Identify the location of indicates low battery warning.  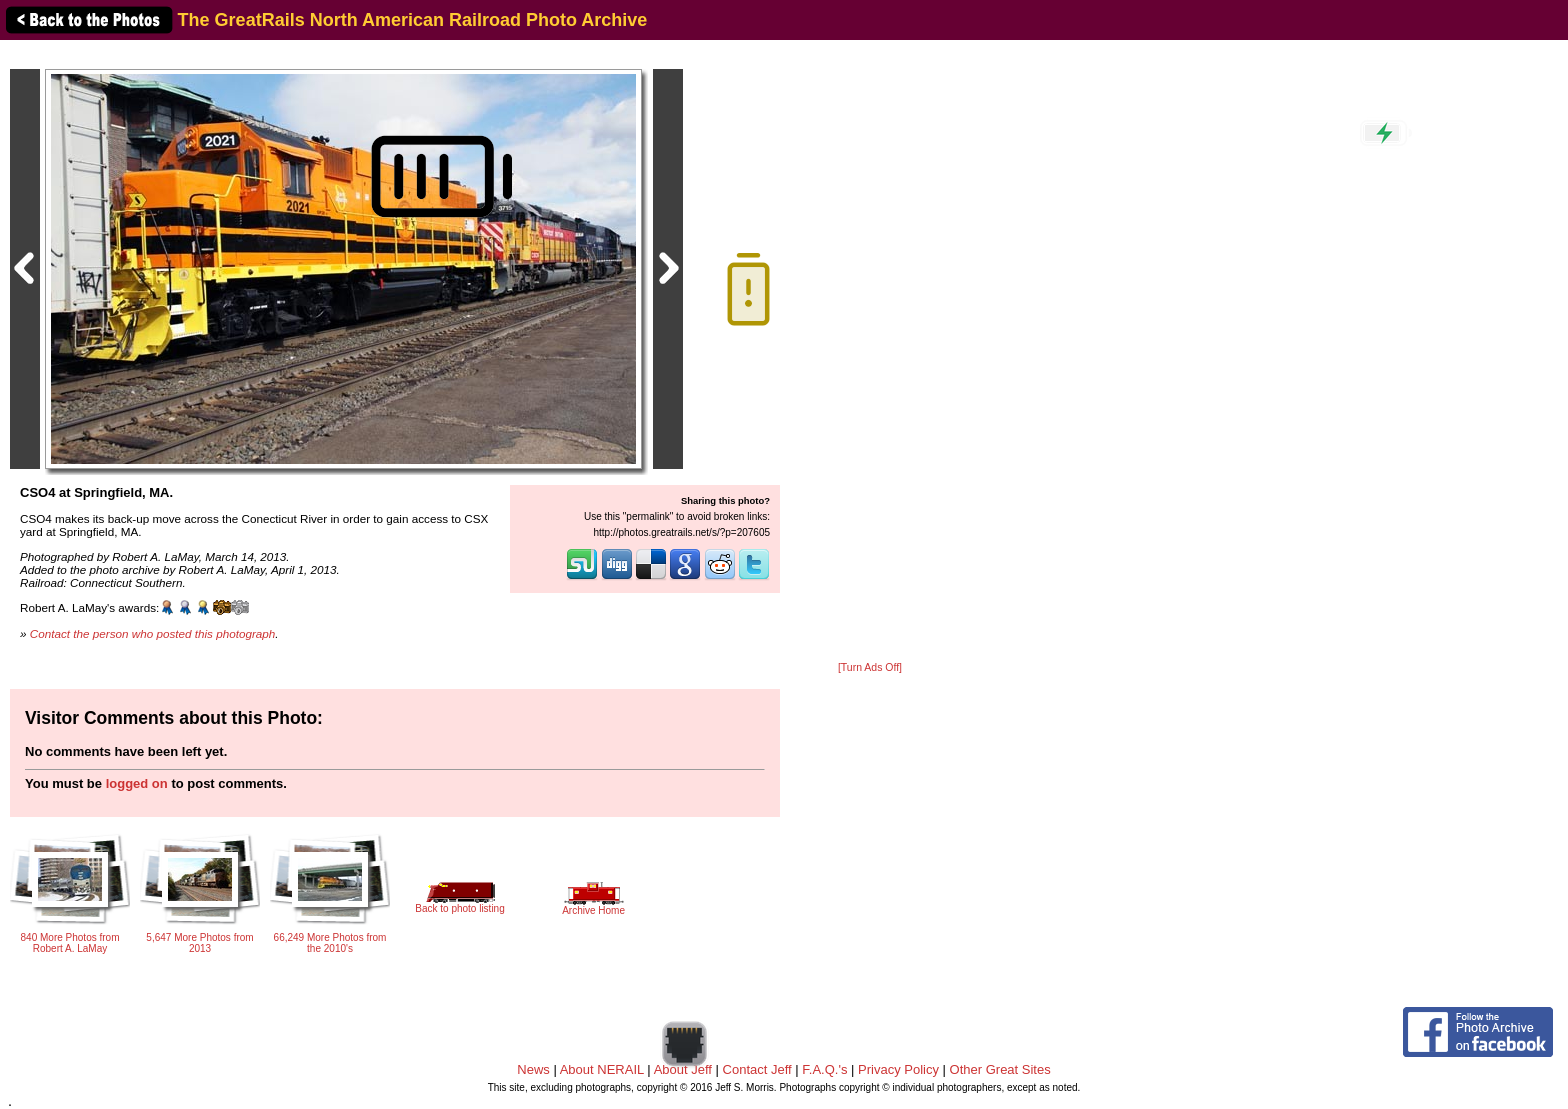
(748, 290).